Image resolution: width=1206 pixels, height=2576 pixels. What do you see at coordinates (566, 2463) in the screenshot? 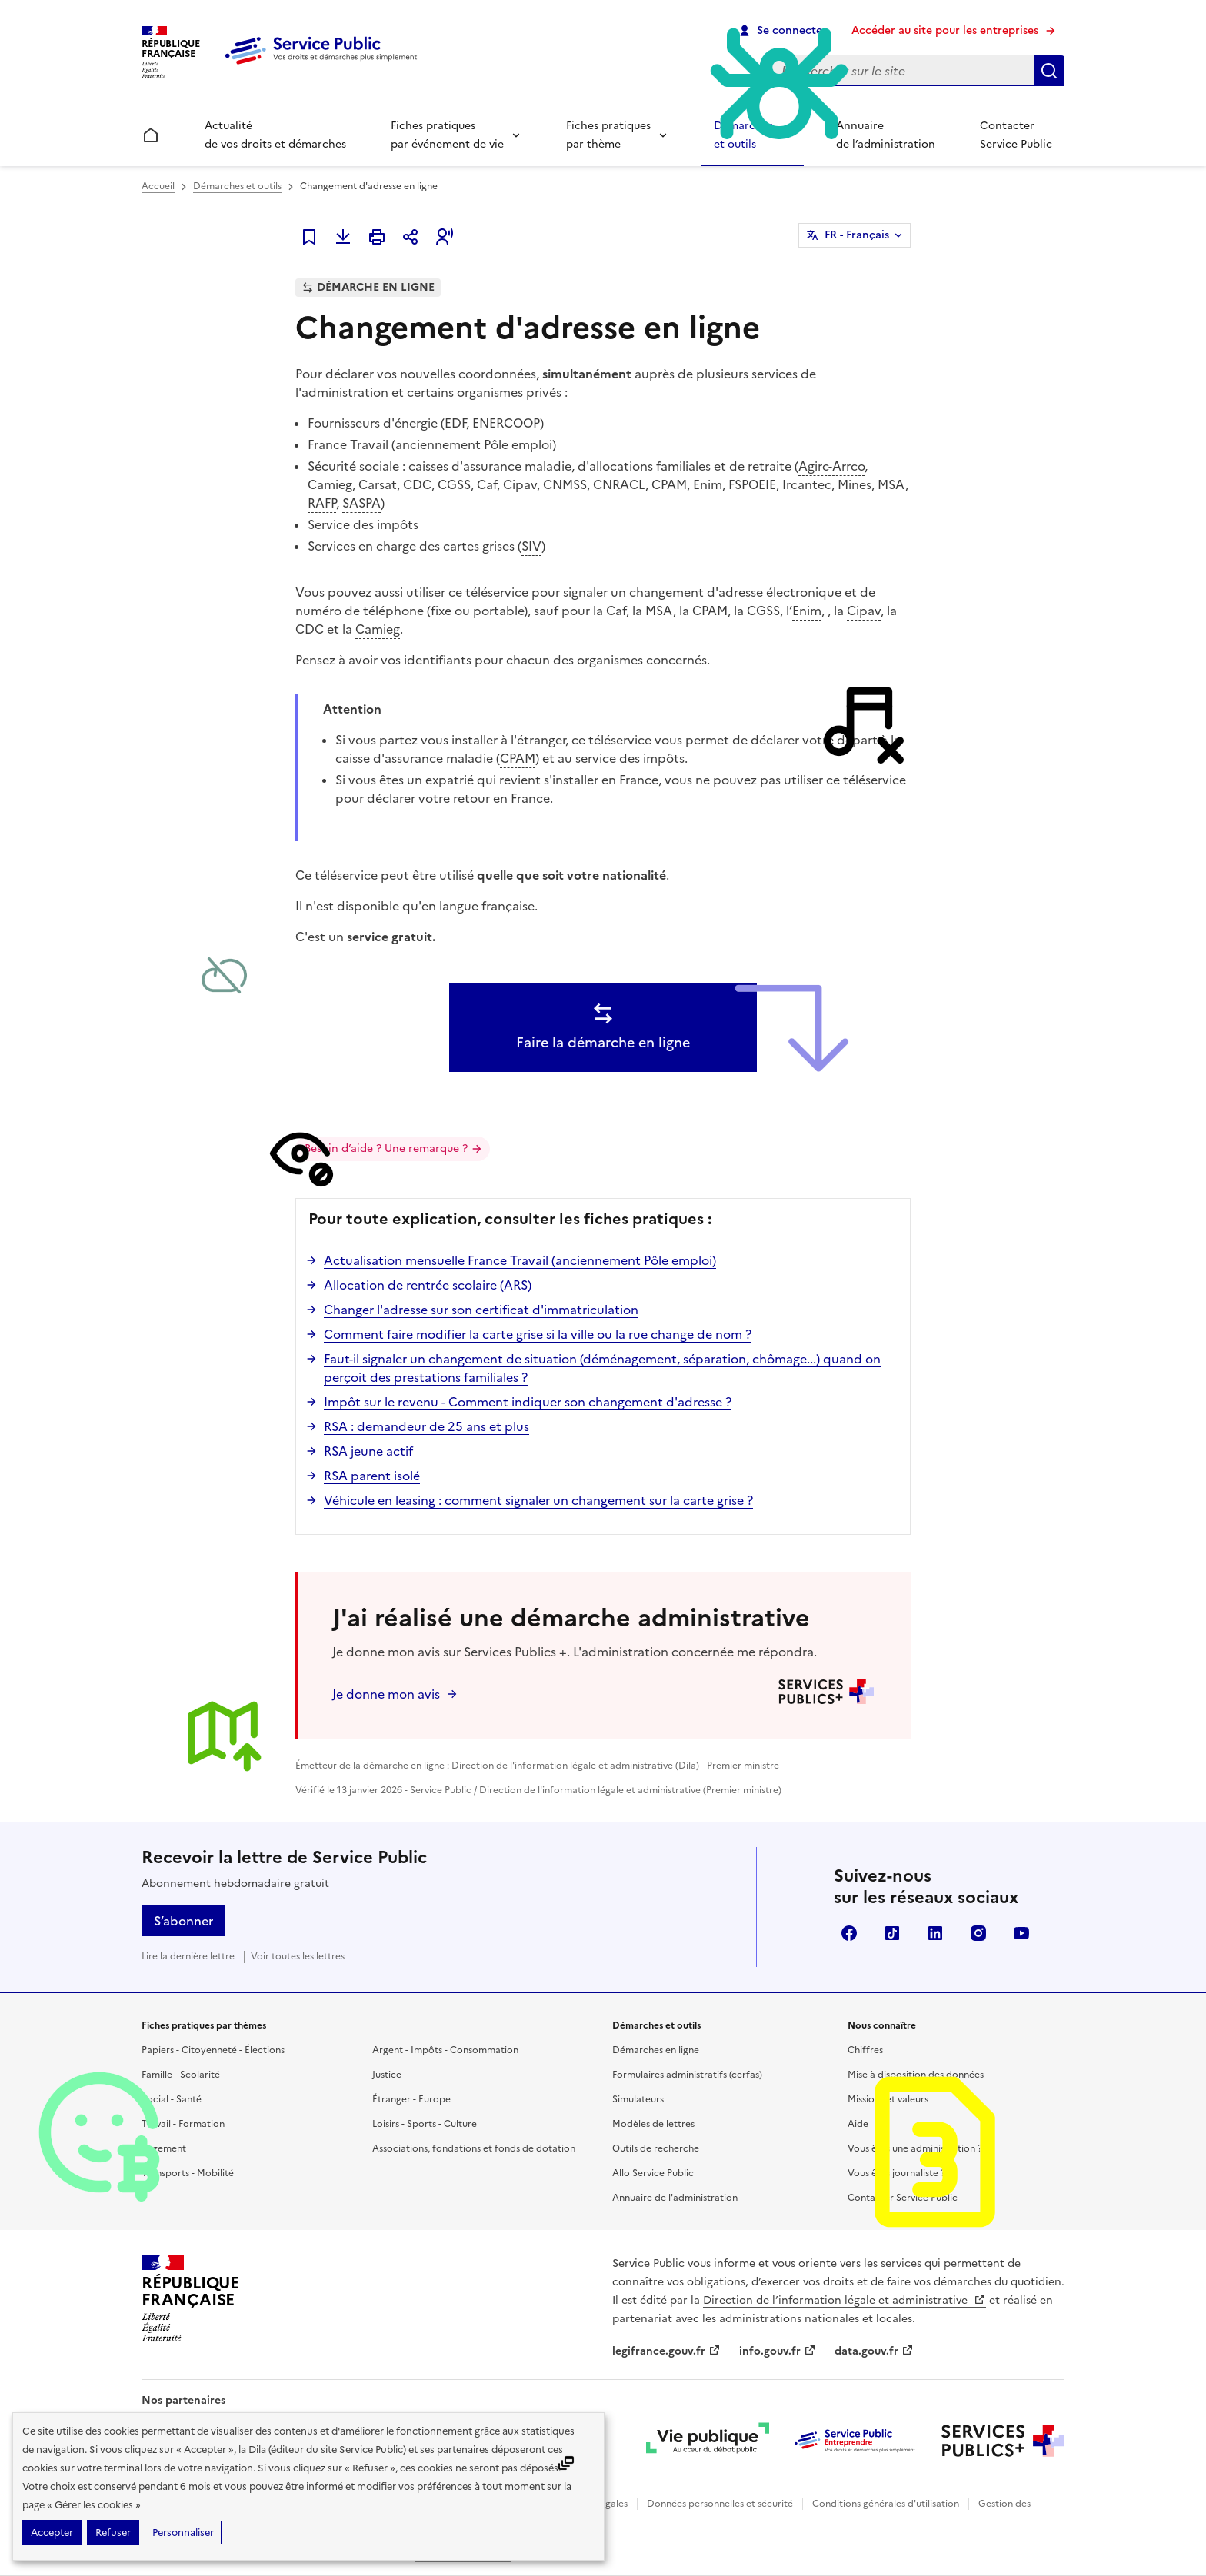
I see `view dynamic or stacked content feed` at bounding box center [566, 2463].